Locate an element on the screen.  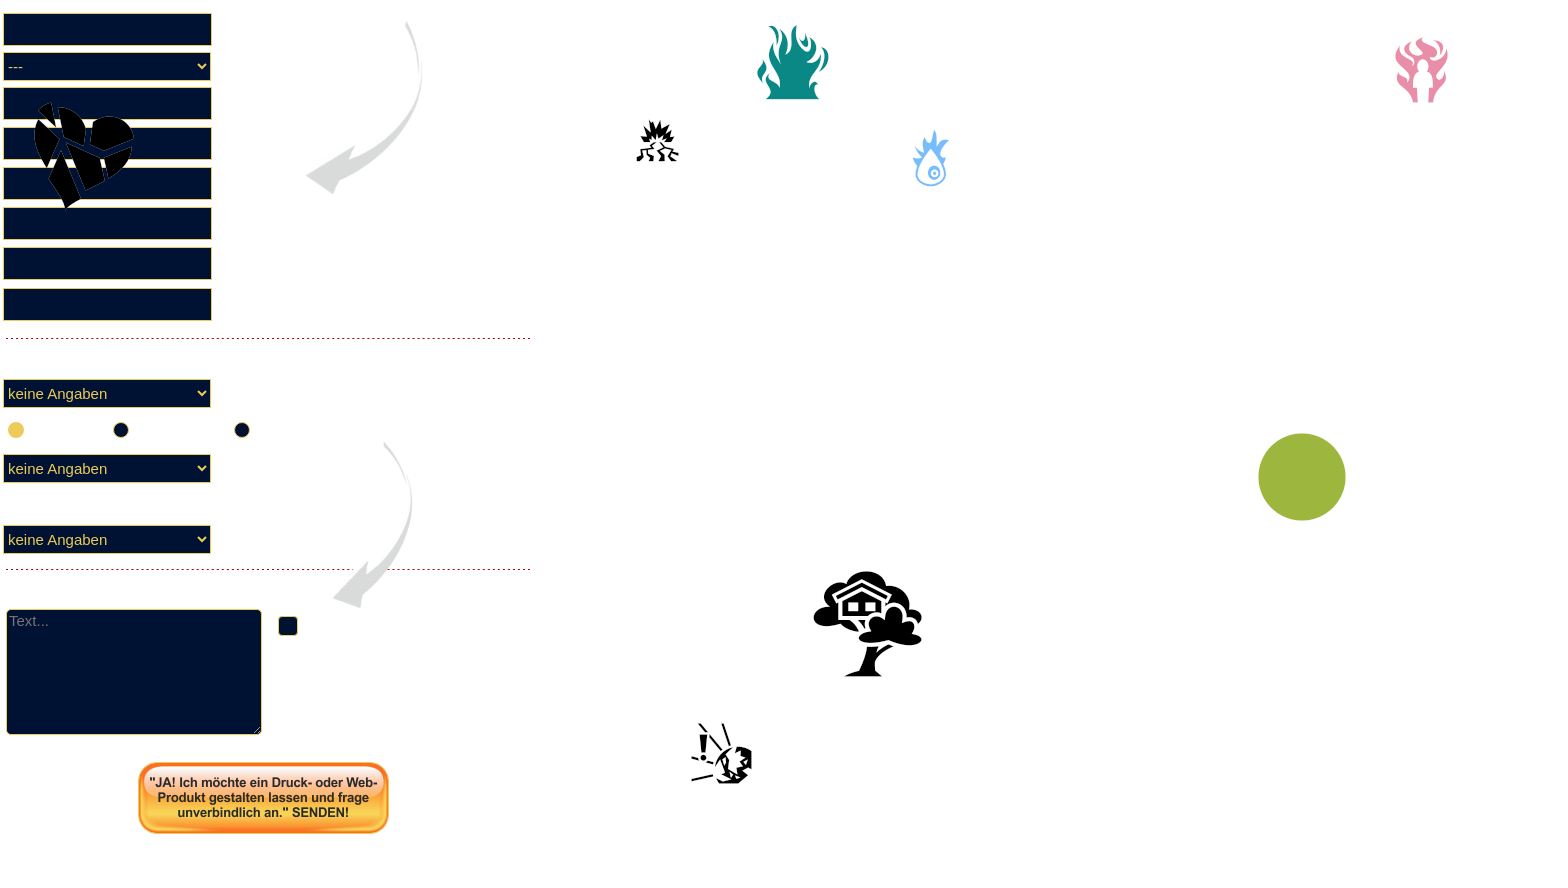
select a spirit or ethereal character class is located at coordinates (931, 158).